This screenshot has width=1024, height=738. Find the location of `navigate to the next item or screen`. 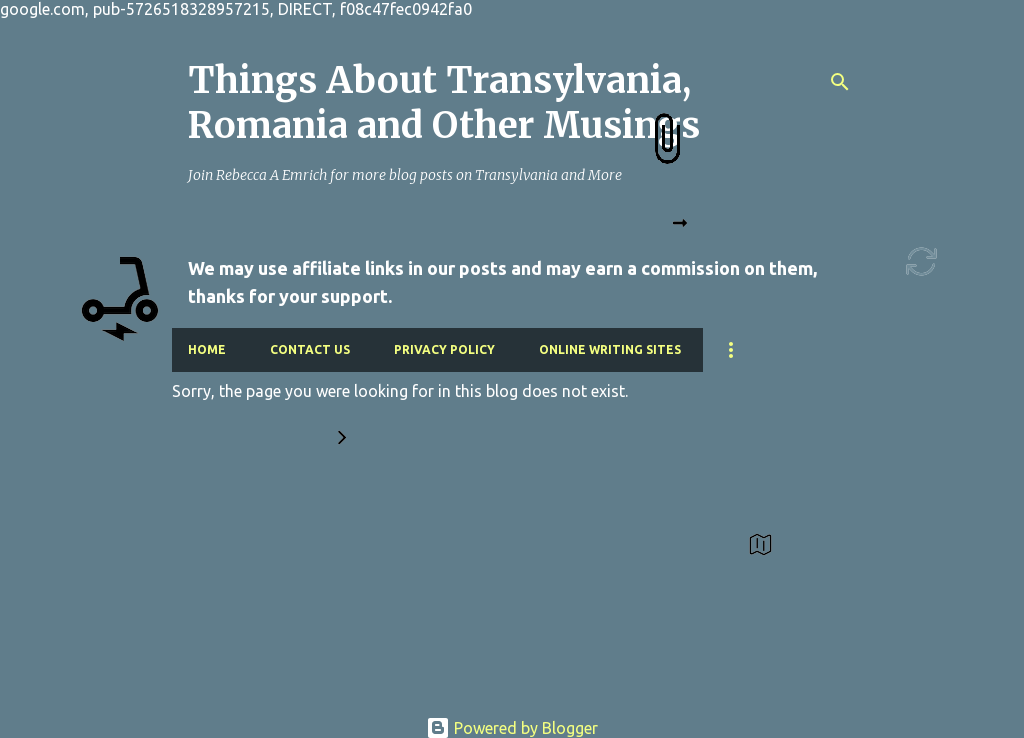

navigate to the next item or screen is located at coordinates (341, 437).